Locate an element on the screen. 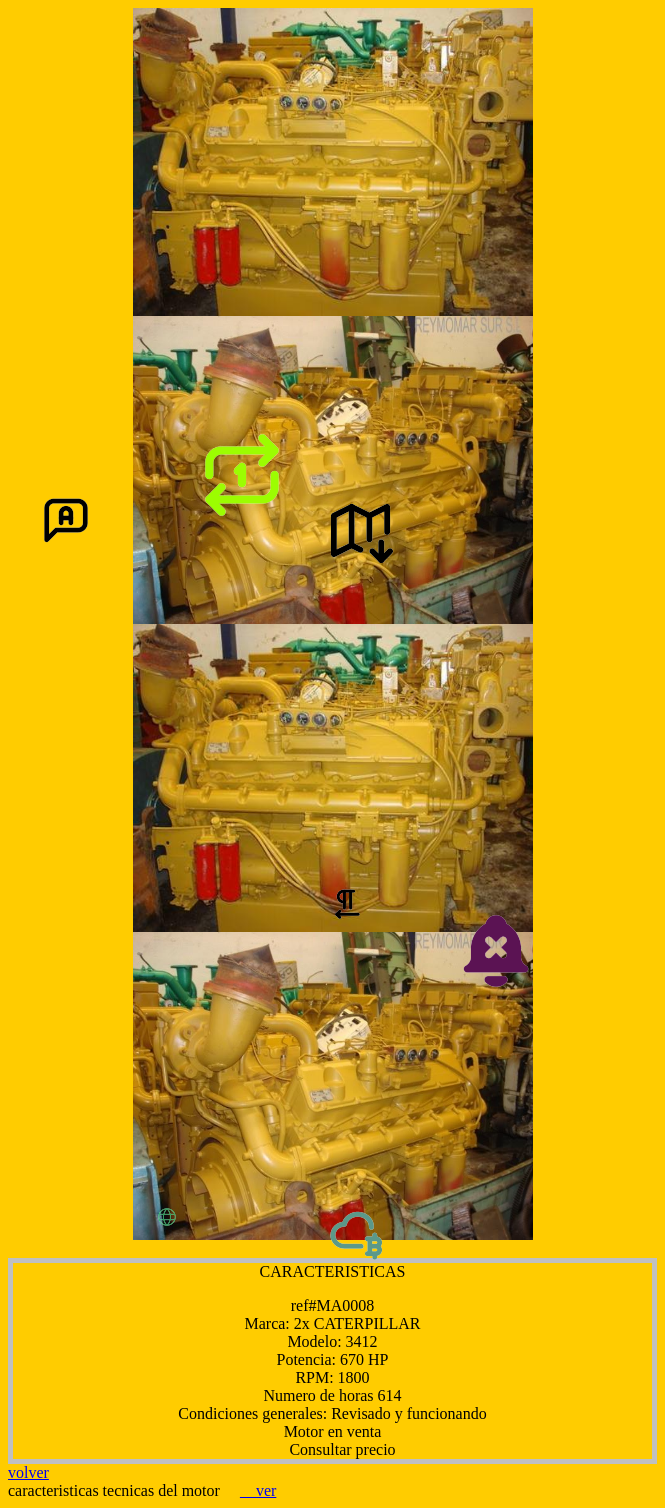  switch to global or worldwide view is located at coordinates (167, 1217).